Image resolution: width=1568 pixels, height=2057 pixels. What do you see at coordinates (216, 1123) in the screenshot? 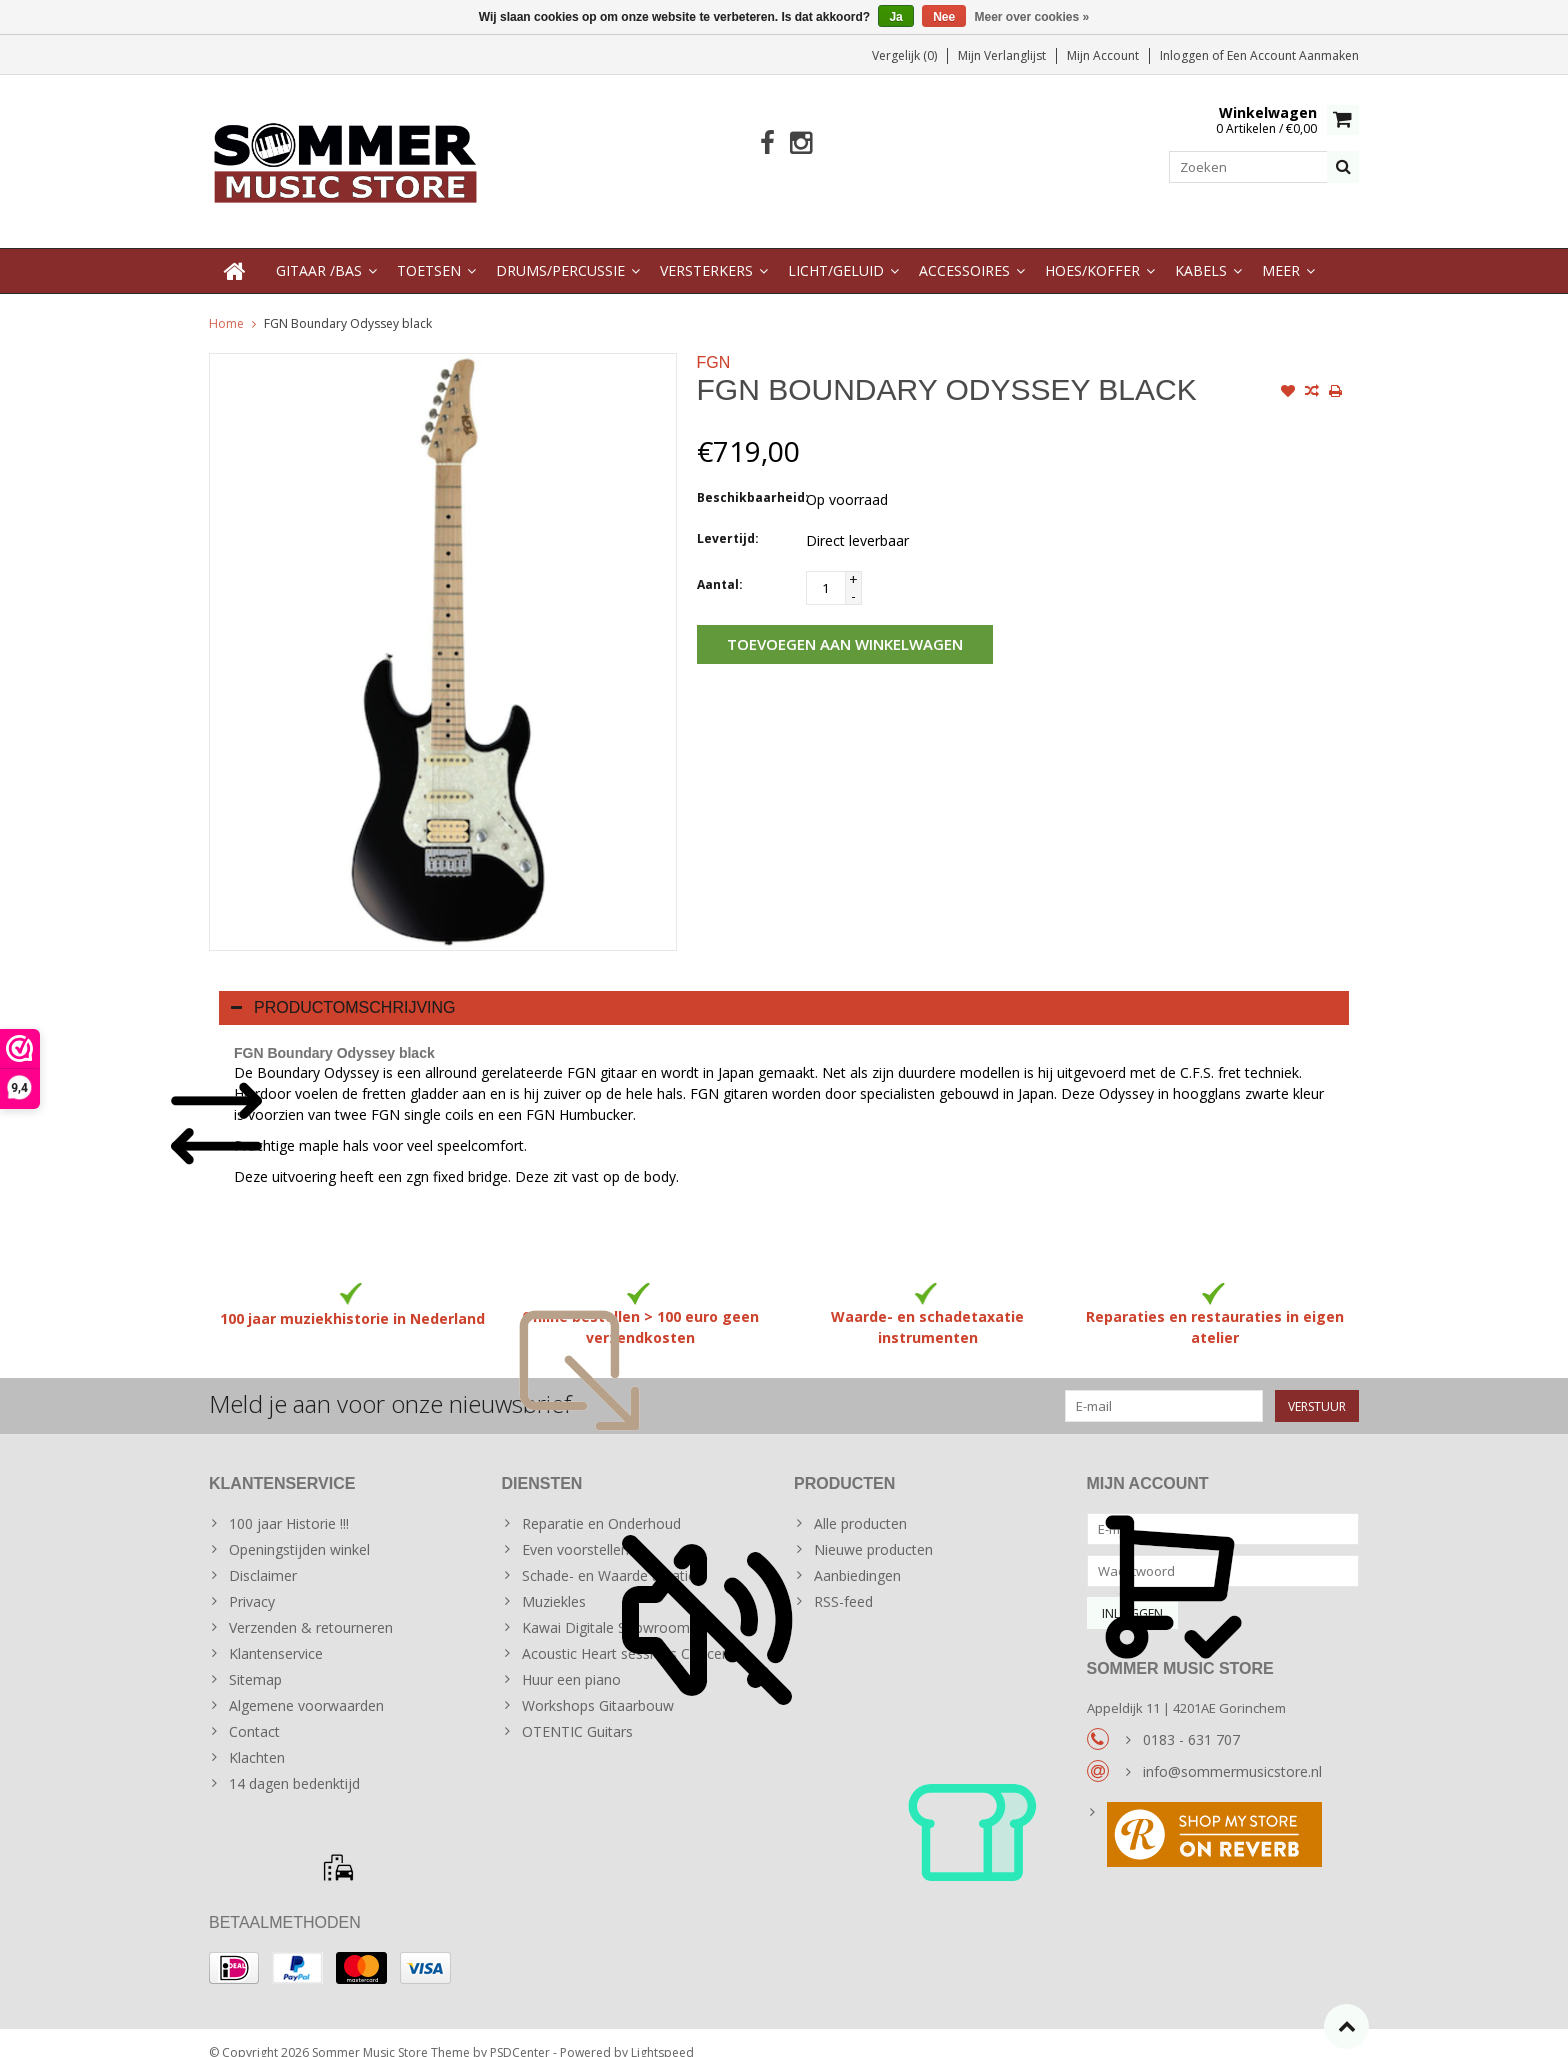
I see `swap or exchange items` at bounding box center [216, 1123].